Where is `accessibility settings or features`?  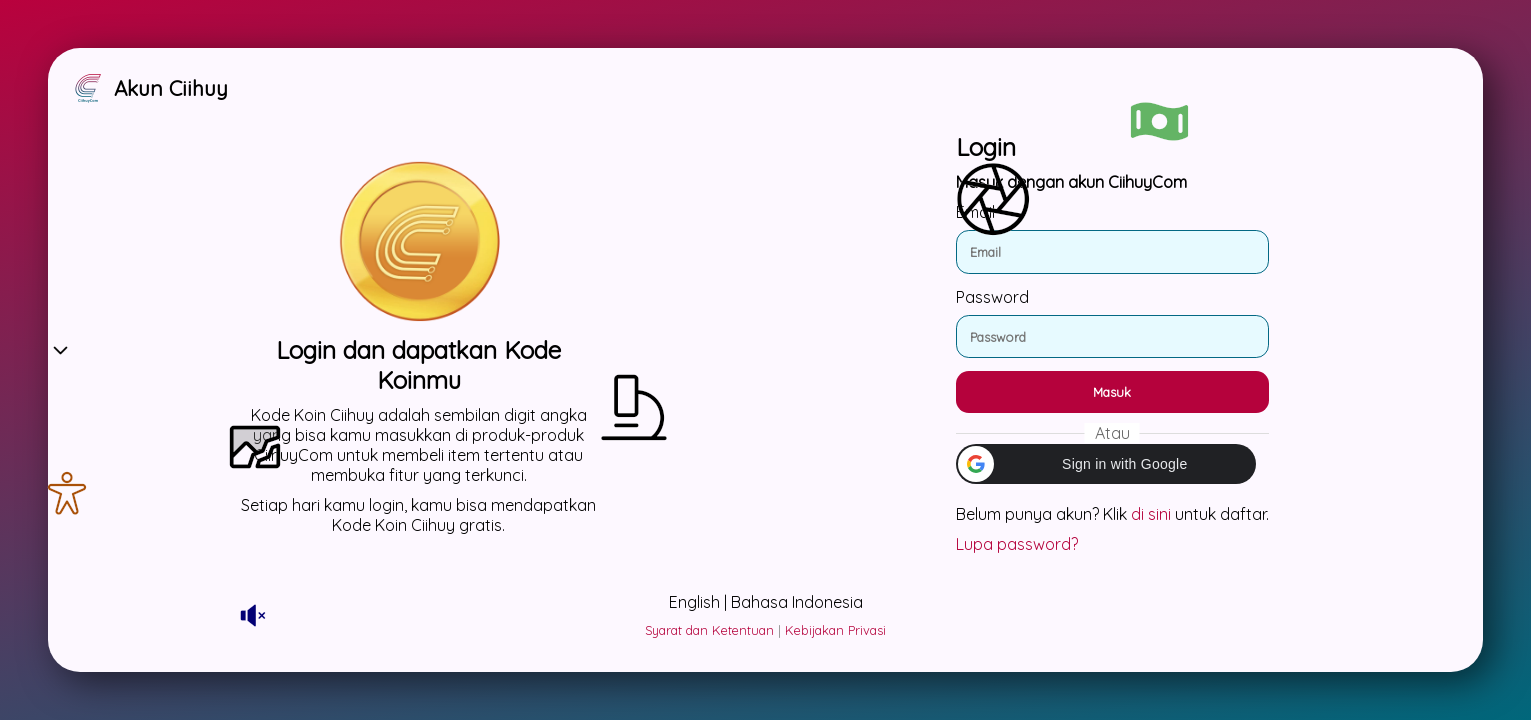 accessibility settings or features is located at coordinates (67, 494).